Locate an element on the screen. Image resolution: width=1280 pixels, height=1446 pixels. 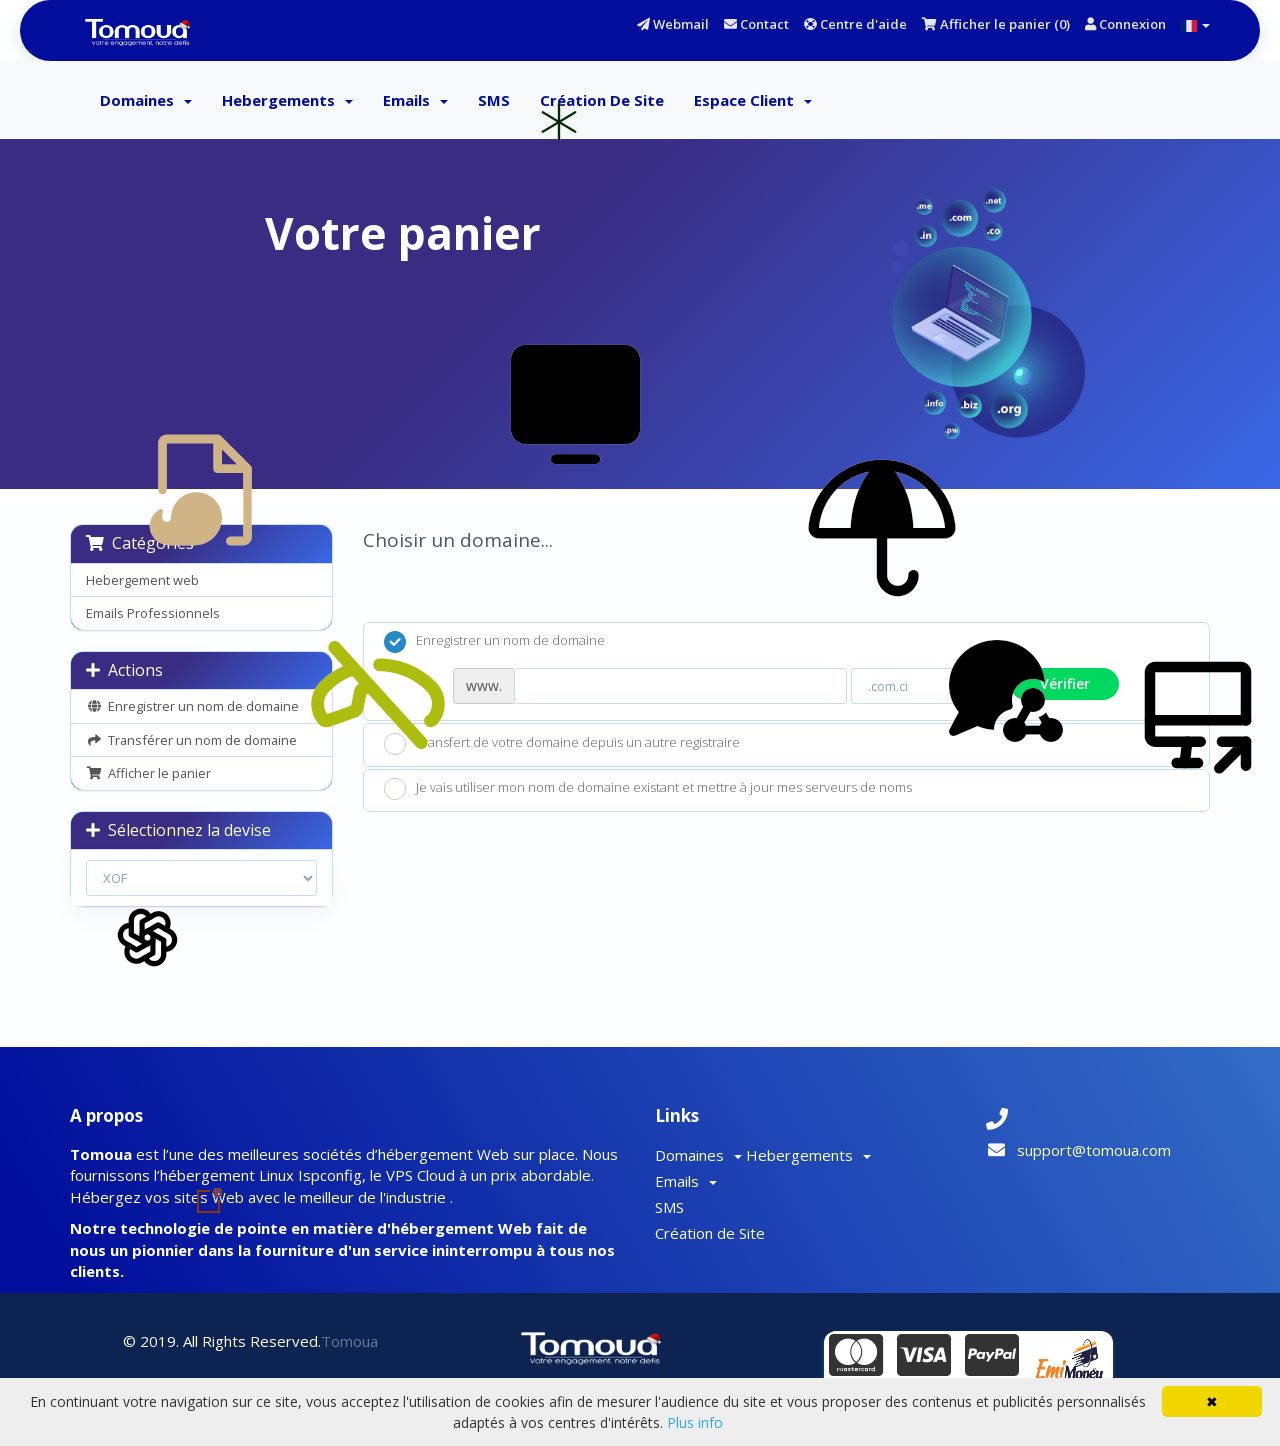
view display settings is located at coordinates (575, 399).